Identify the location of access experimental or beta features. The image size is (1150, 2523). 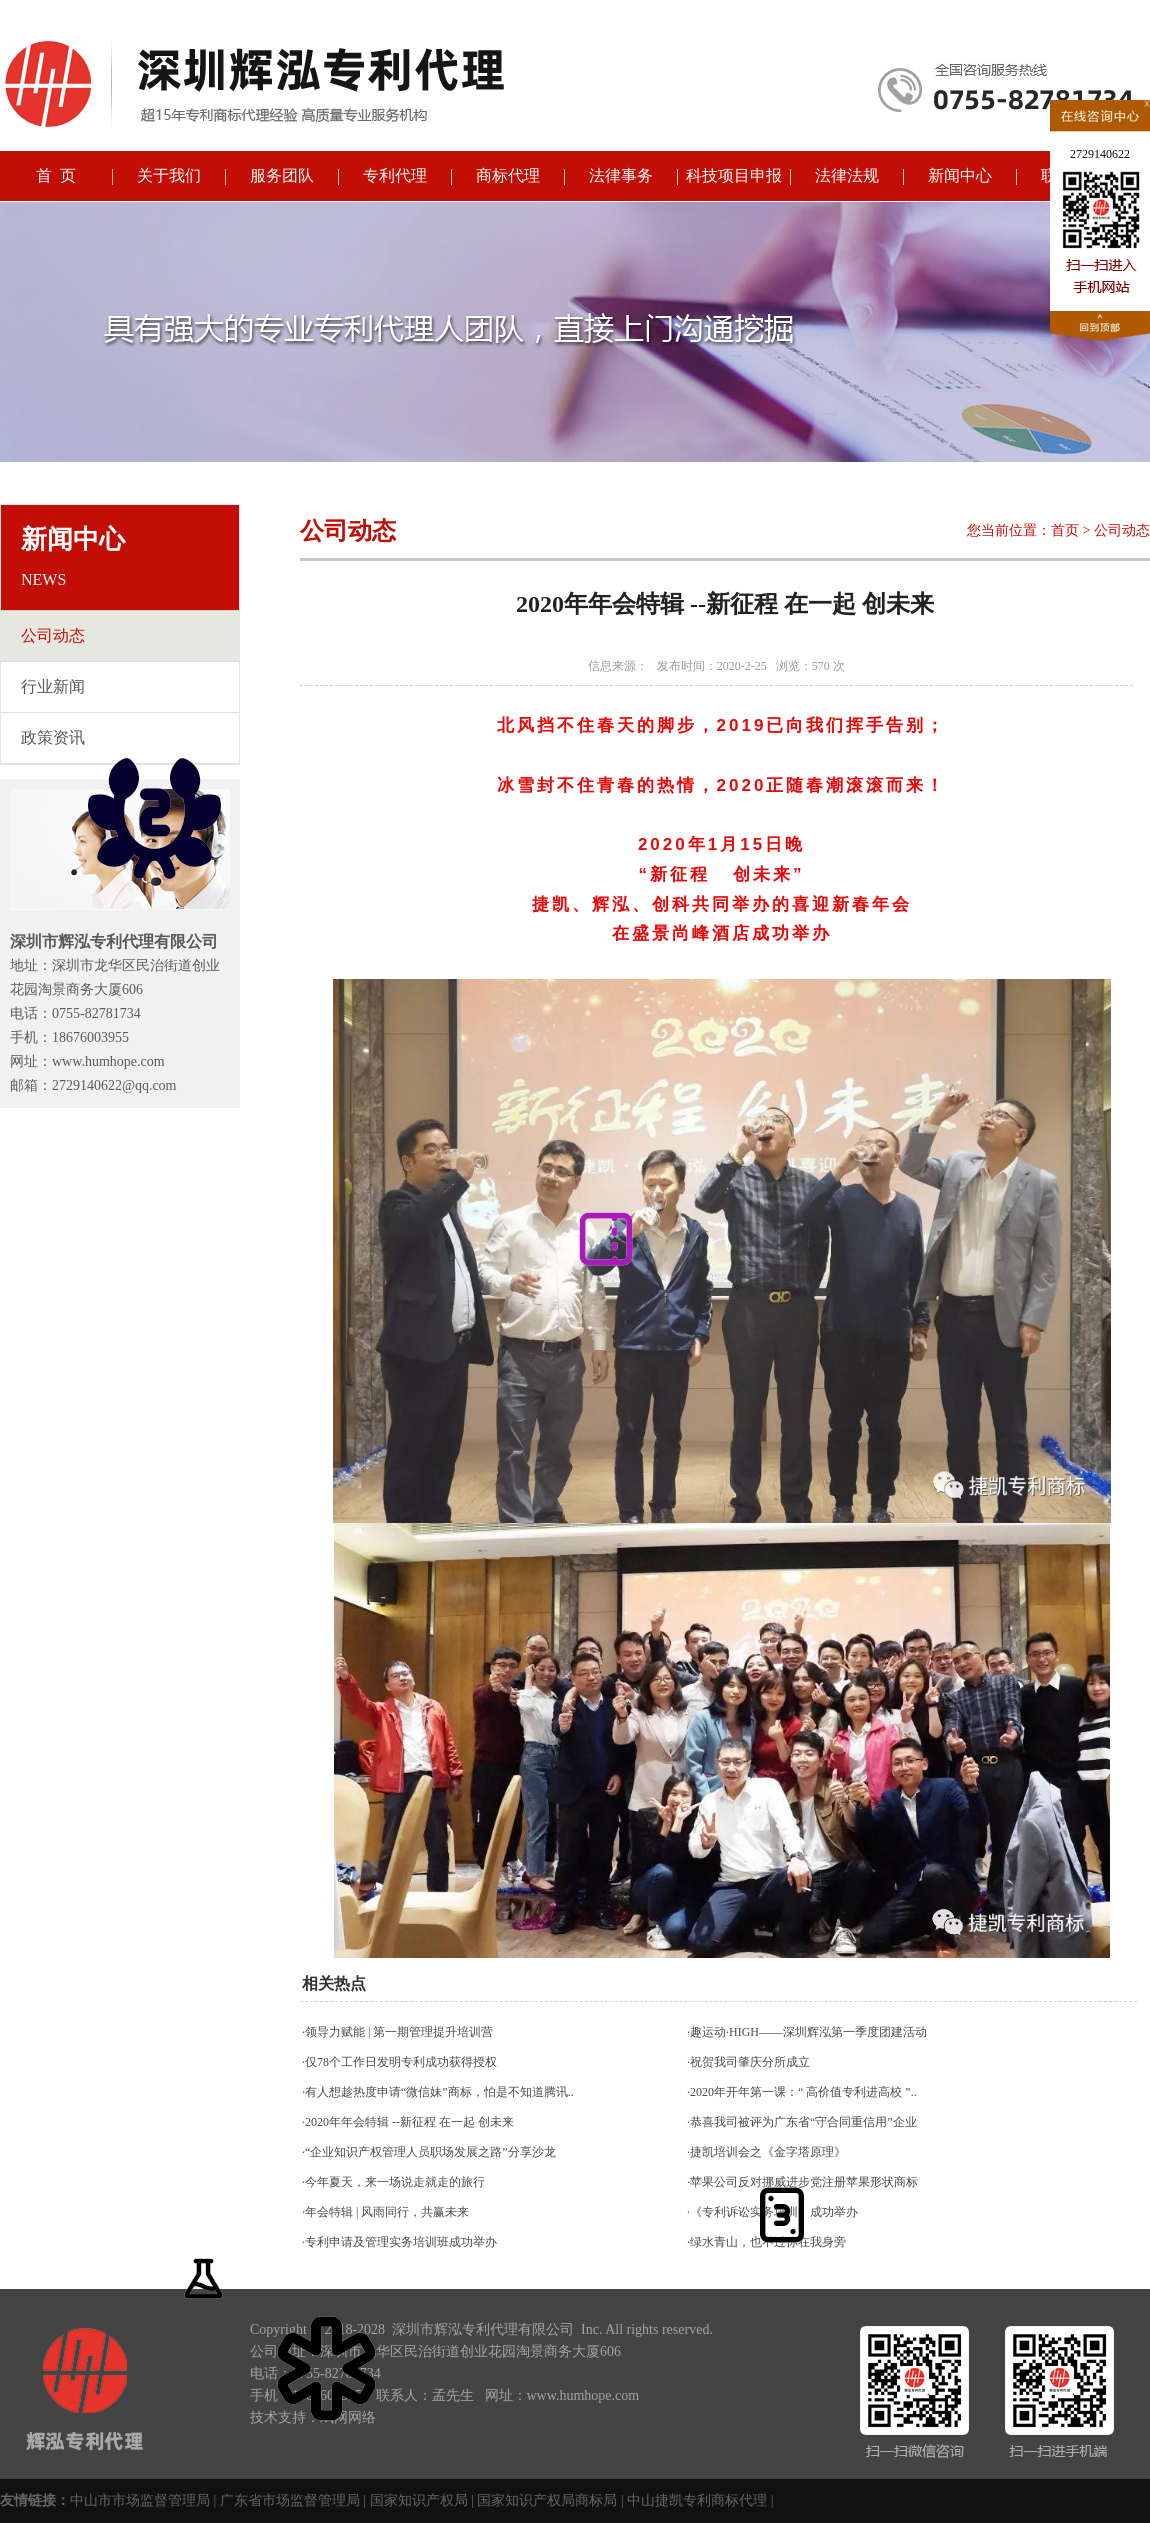
(203, 2279).